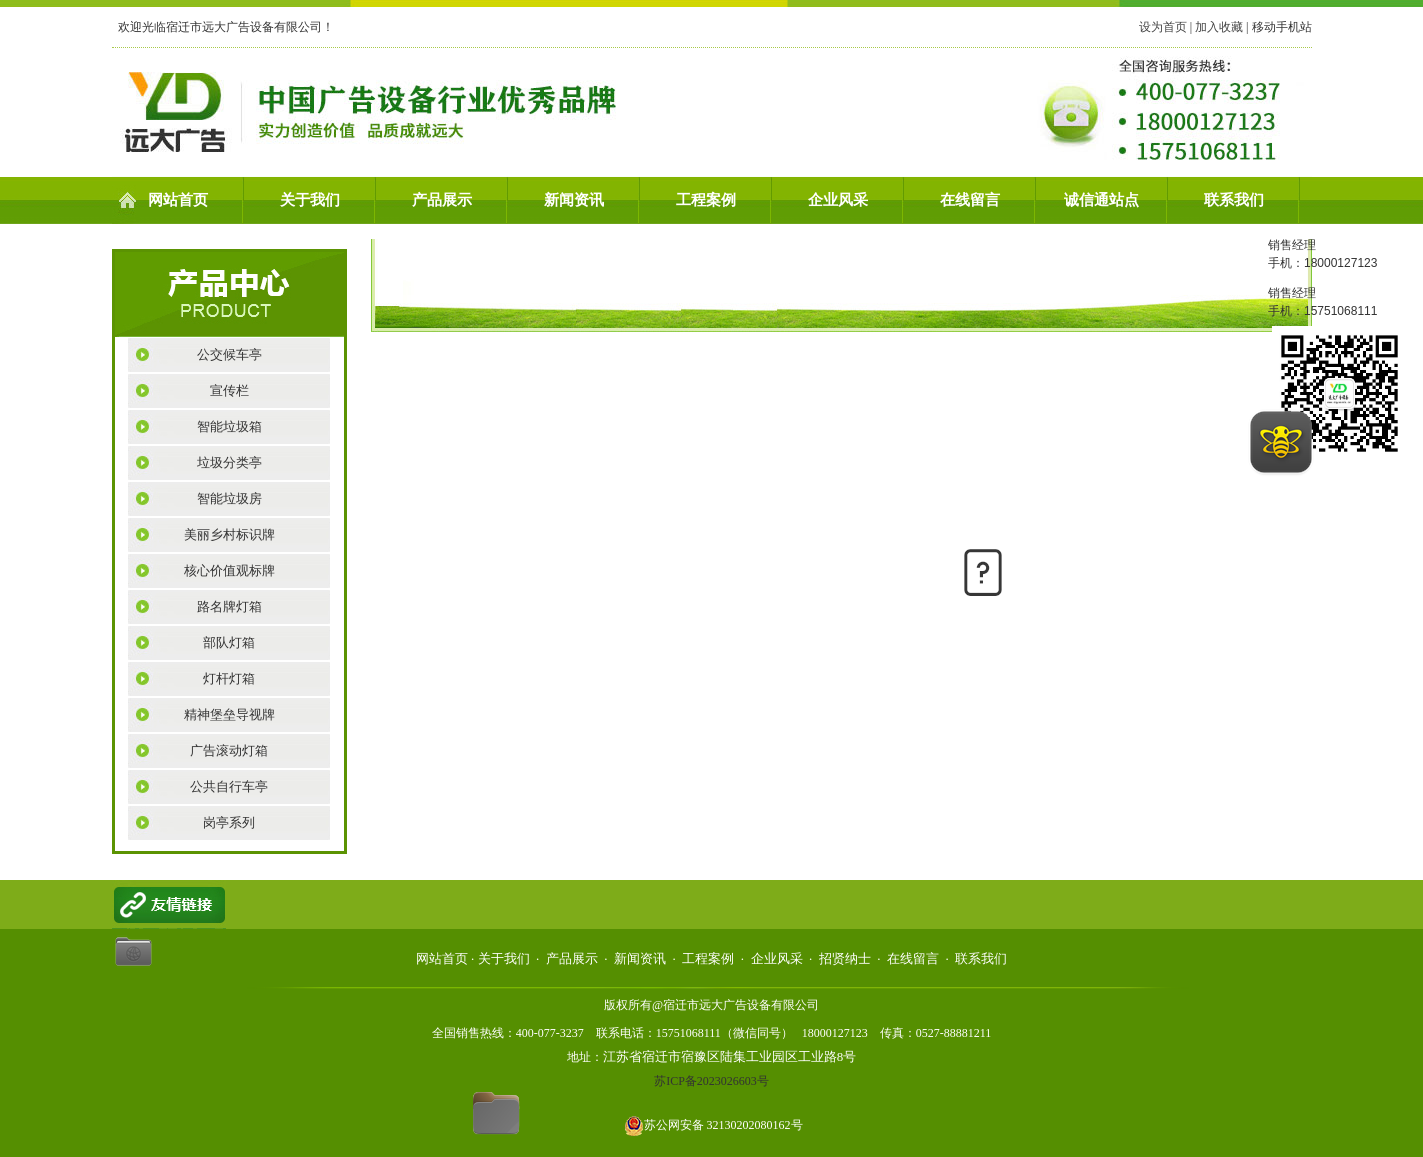 Image resolution: width=1423 pixels, height=1157 pixels. Describe the element at coordinates (1281, 442) in the screenshot. I see `open freeplane mind mapping application` at that location.